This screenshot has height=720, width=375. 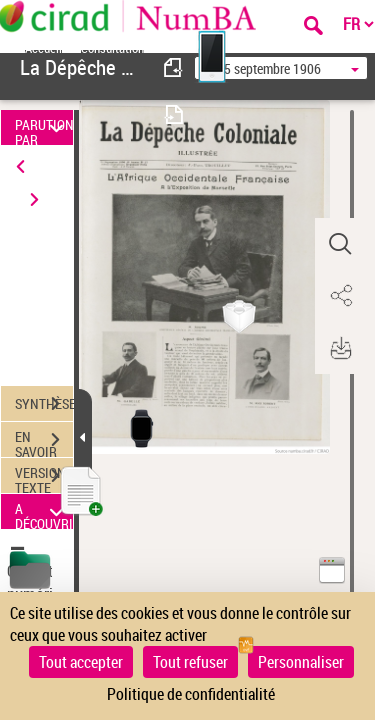 I want to click on a VirtualBox OVF virtual machine file, so click(x=246, y=645).